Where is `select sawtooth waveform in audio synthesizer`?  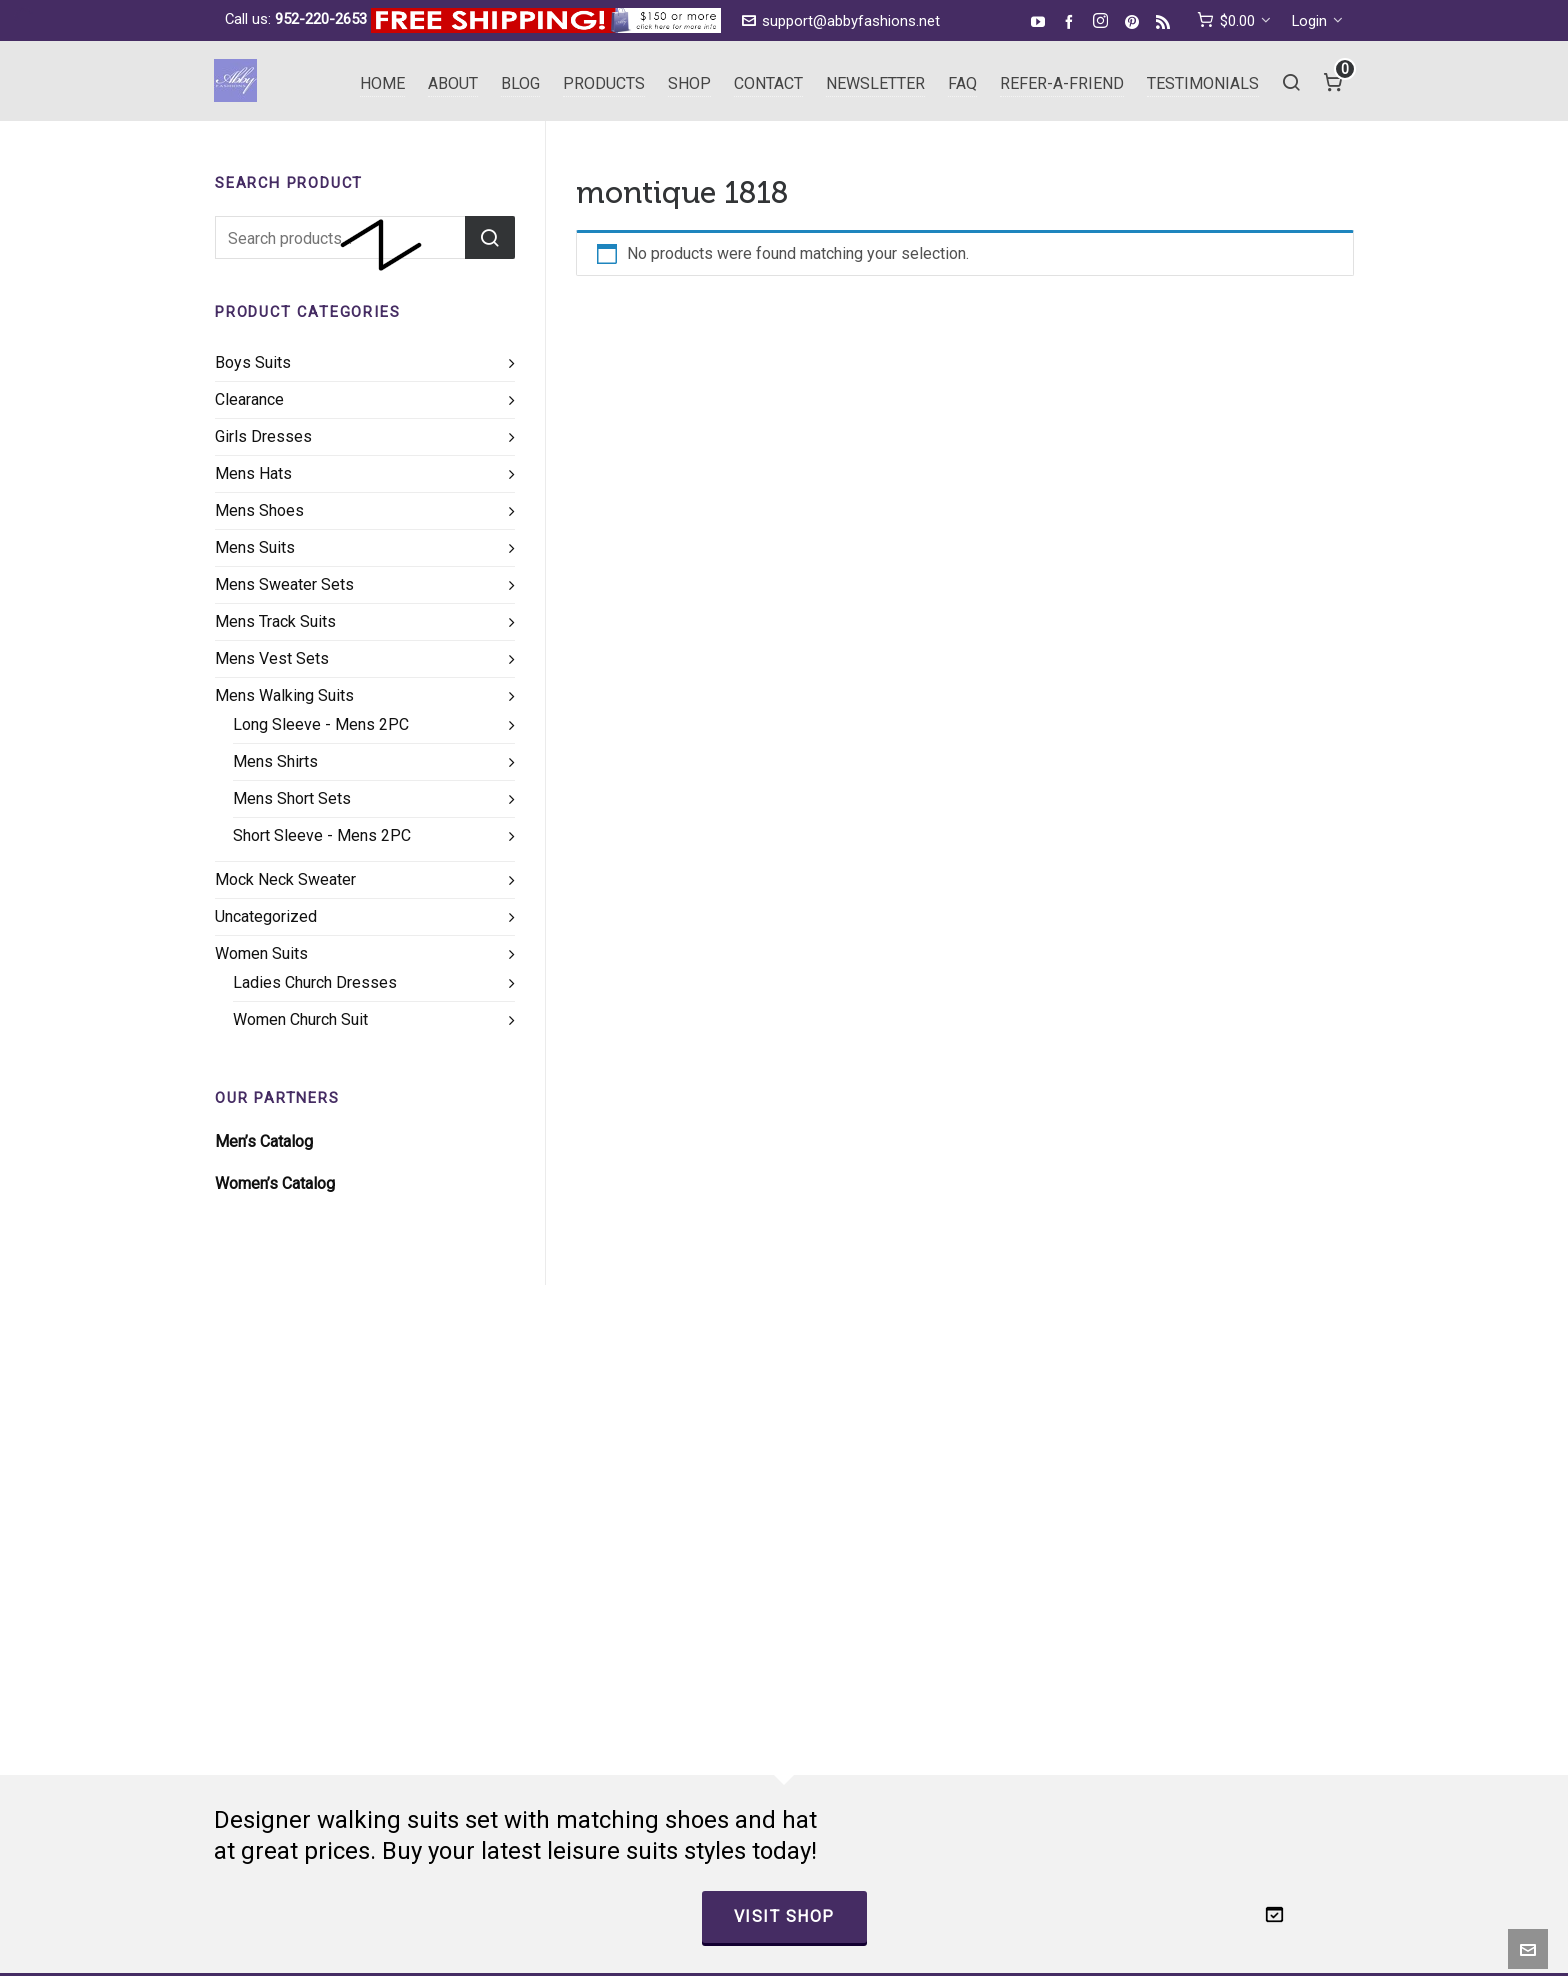
select sawtooth waveform in audio synthesizer is located at coordinates (381, 245).